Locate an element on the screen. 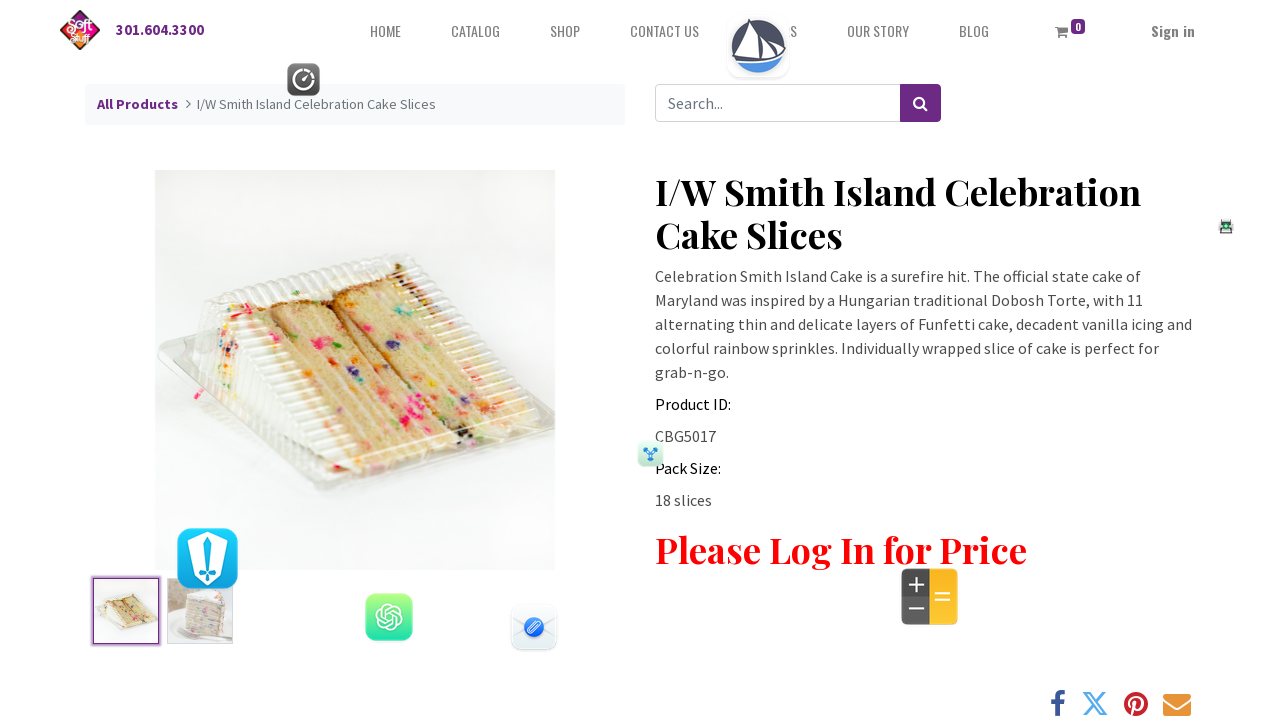  open heroic games launcher is located at coordinates (207, 558).